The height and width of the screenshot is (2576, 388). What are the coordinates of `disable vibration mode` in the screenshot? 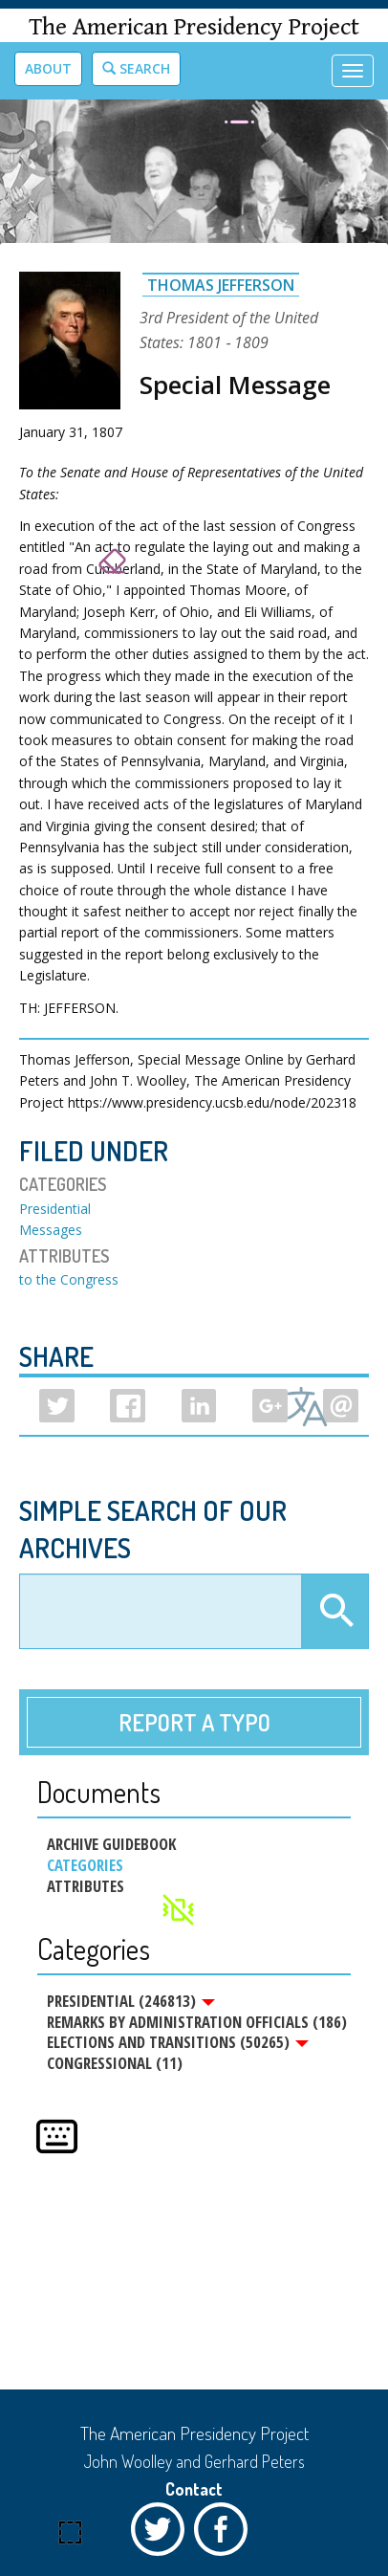 It's located at (178, 1909).